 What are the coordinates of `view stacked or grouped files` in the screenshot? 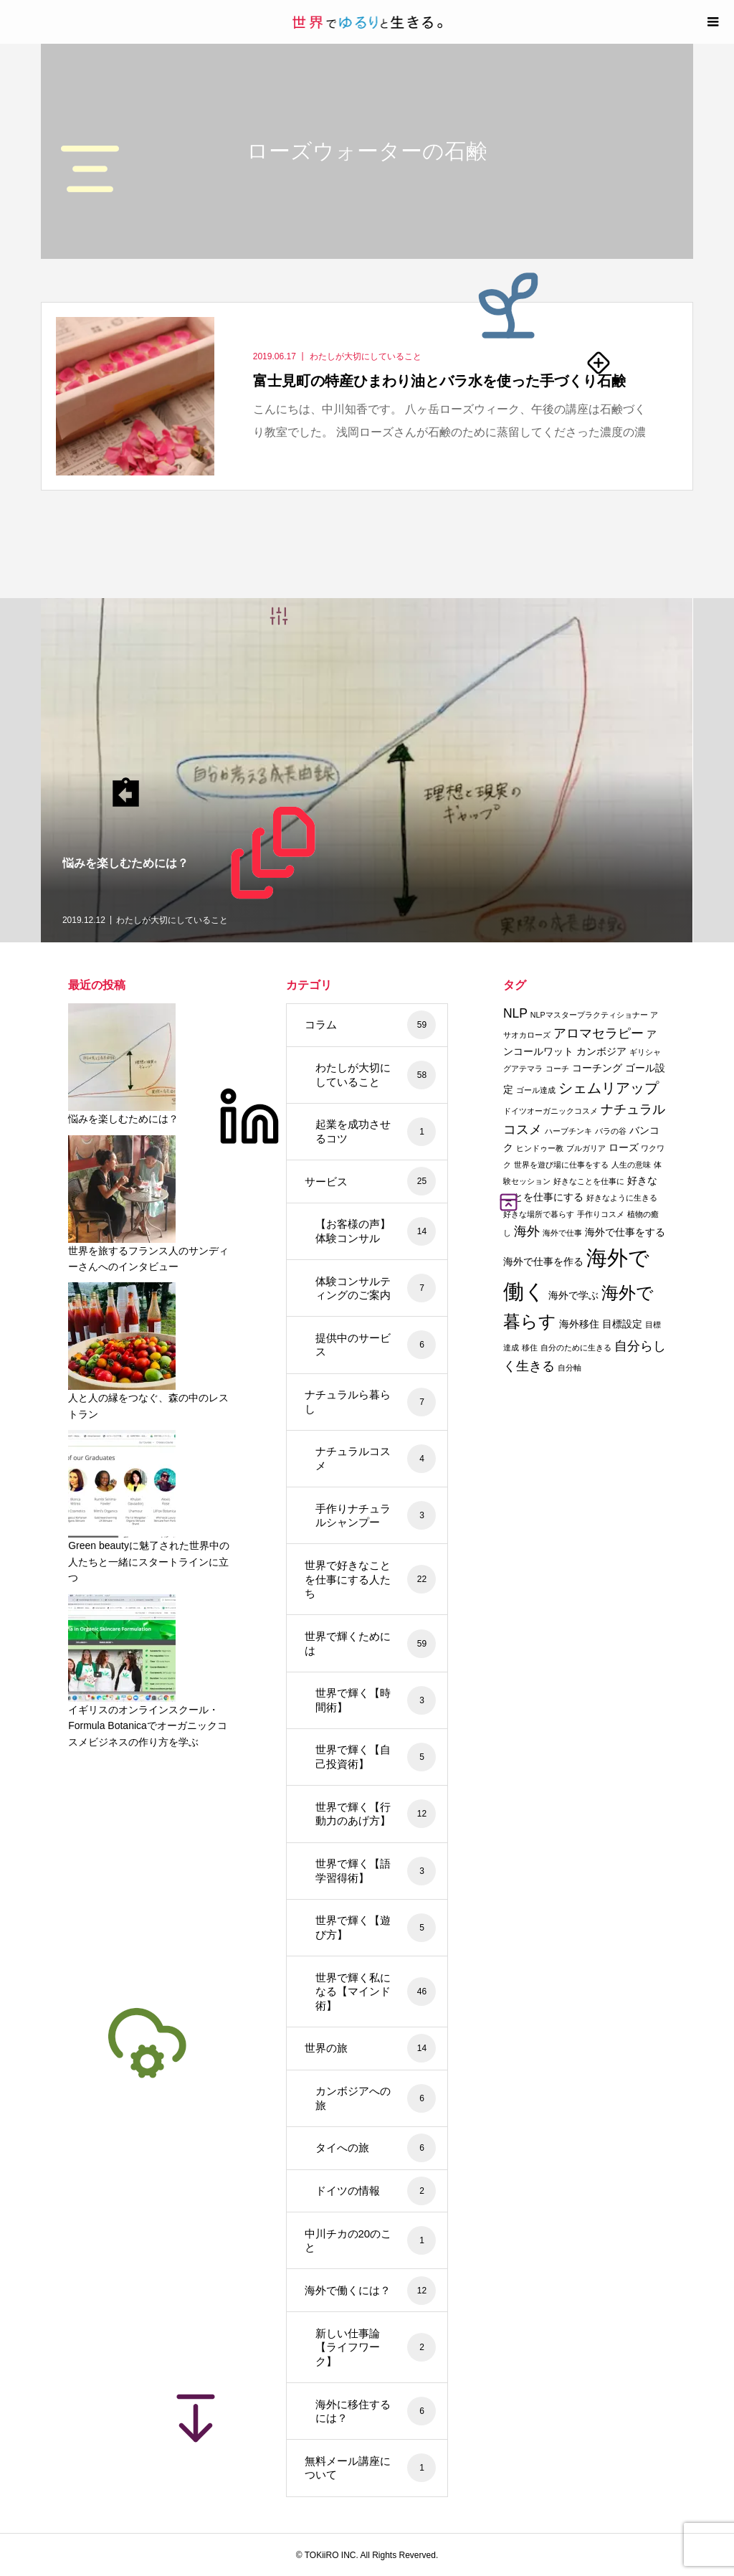 It's located at (273, 853).